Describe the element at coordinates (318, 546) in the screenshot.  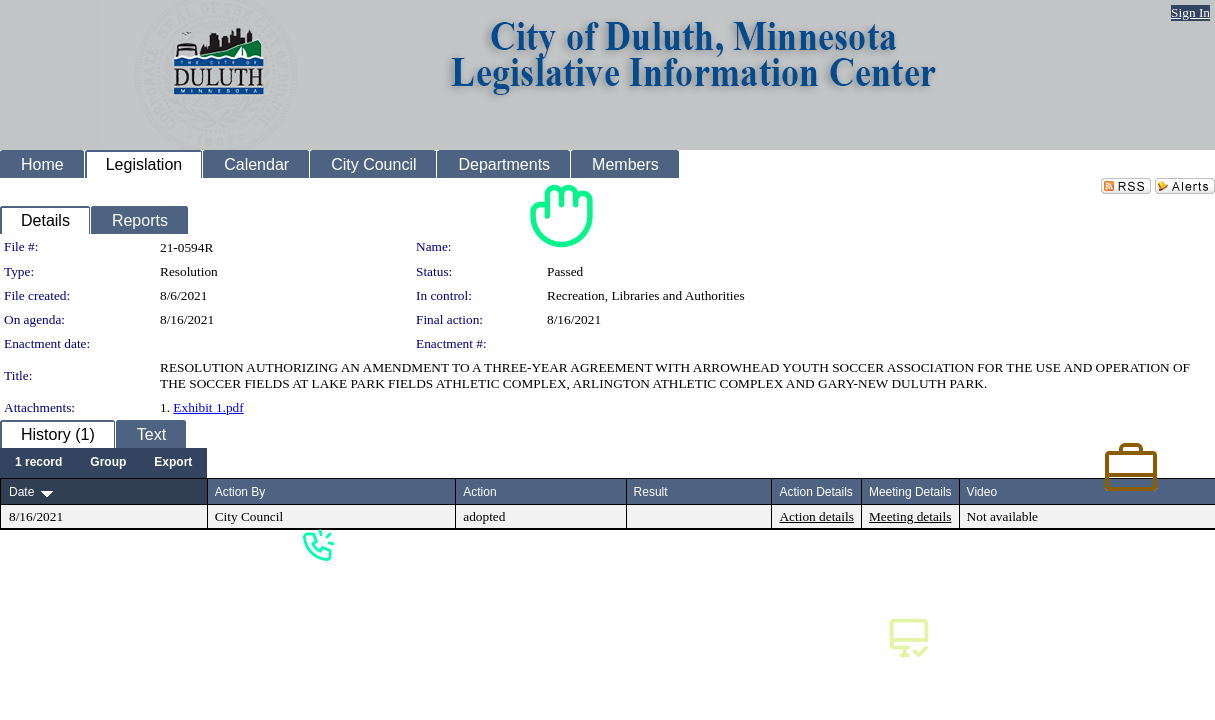
I see `incoming call notification` at that location.